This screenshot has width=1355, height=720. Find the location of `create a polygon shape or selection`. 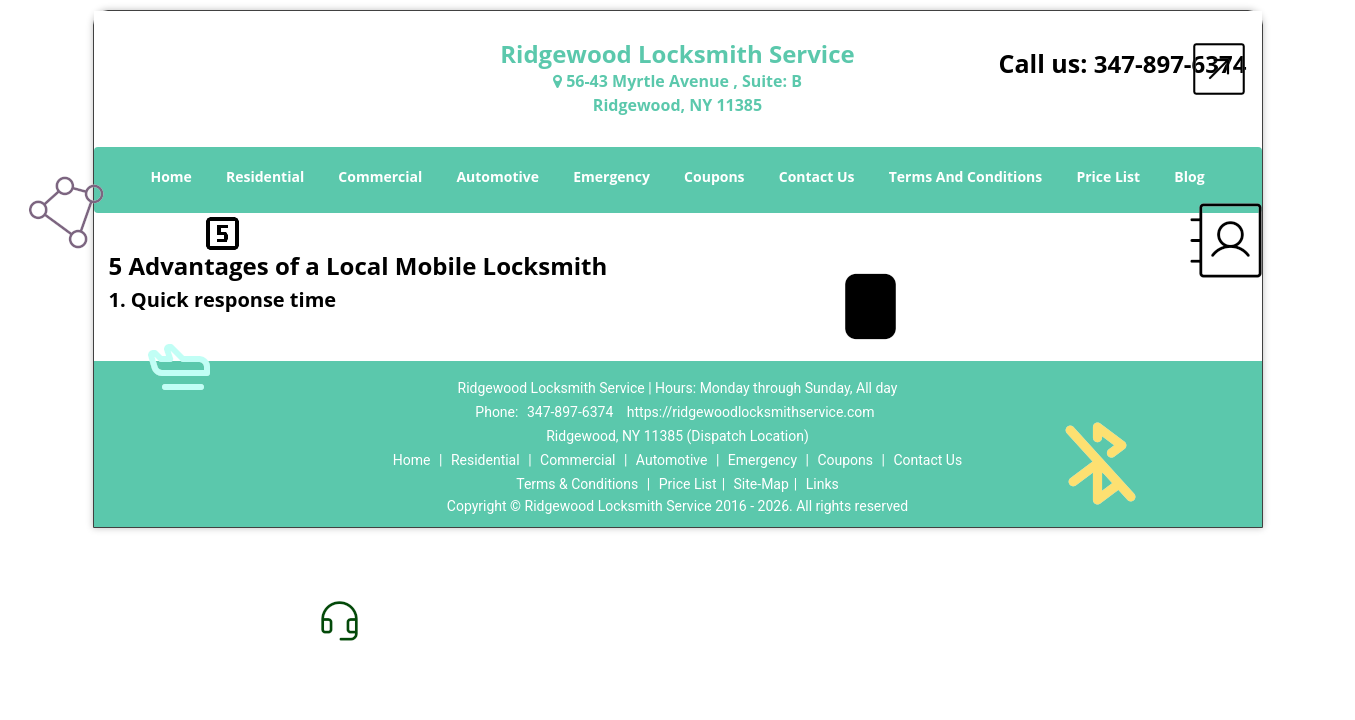

create a polygon shape or selection is located at coordinates (67, 212).